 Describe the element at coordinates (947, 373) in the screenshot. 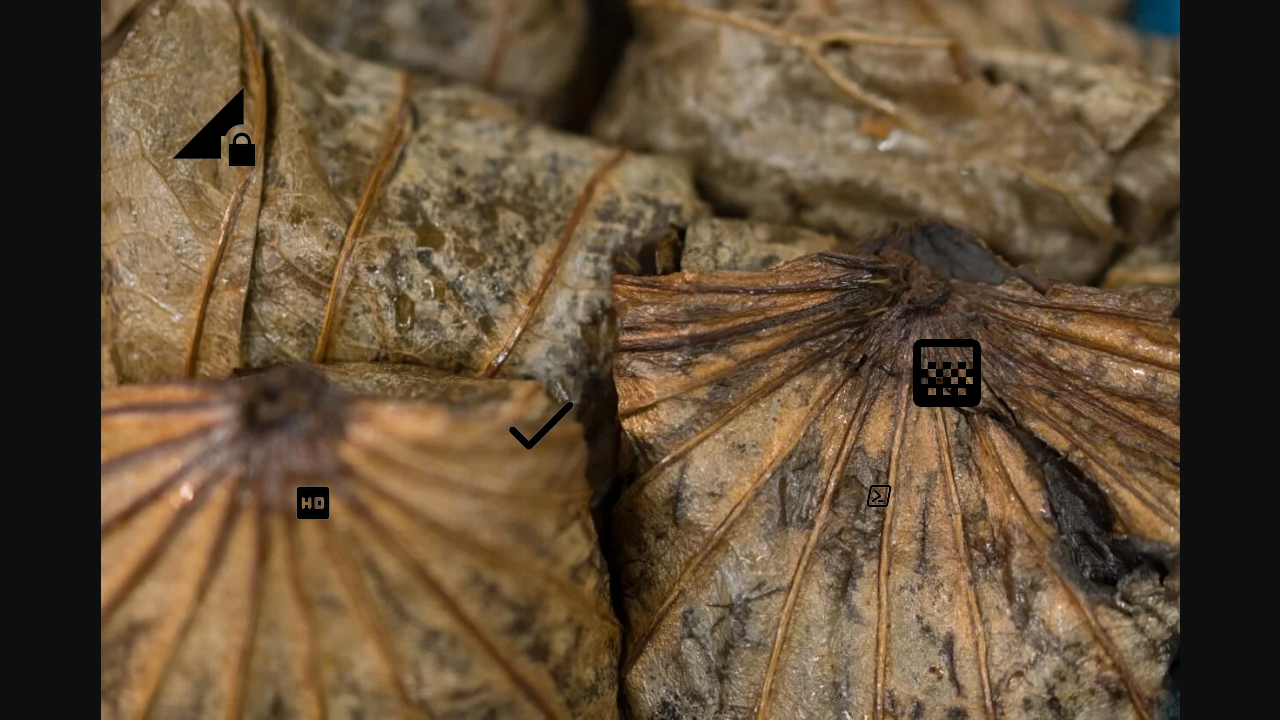

I see `apply a gradient effect to an image` at that location.